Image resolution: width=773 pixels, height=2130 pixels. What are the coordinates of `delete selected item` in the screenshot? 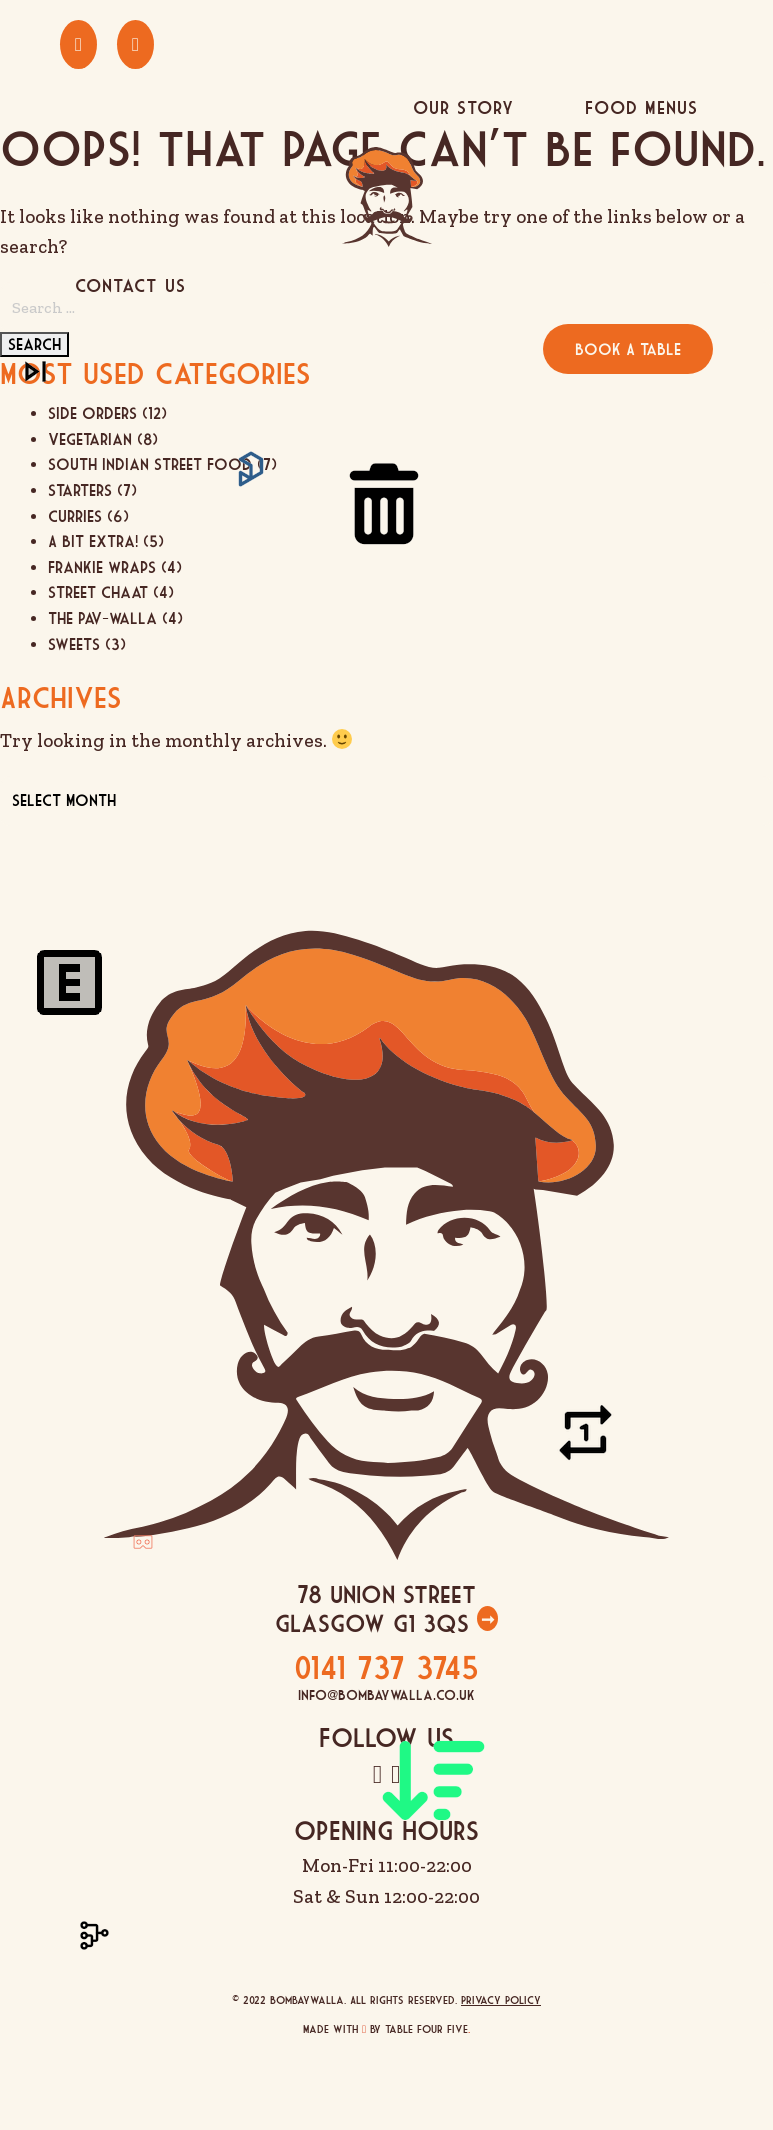 It's located at (384, 505).